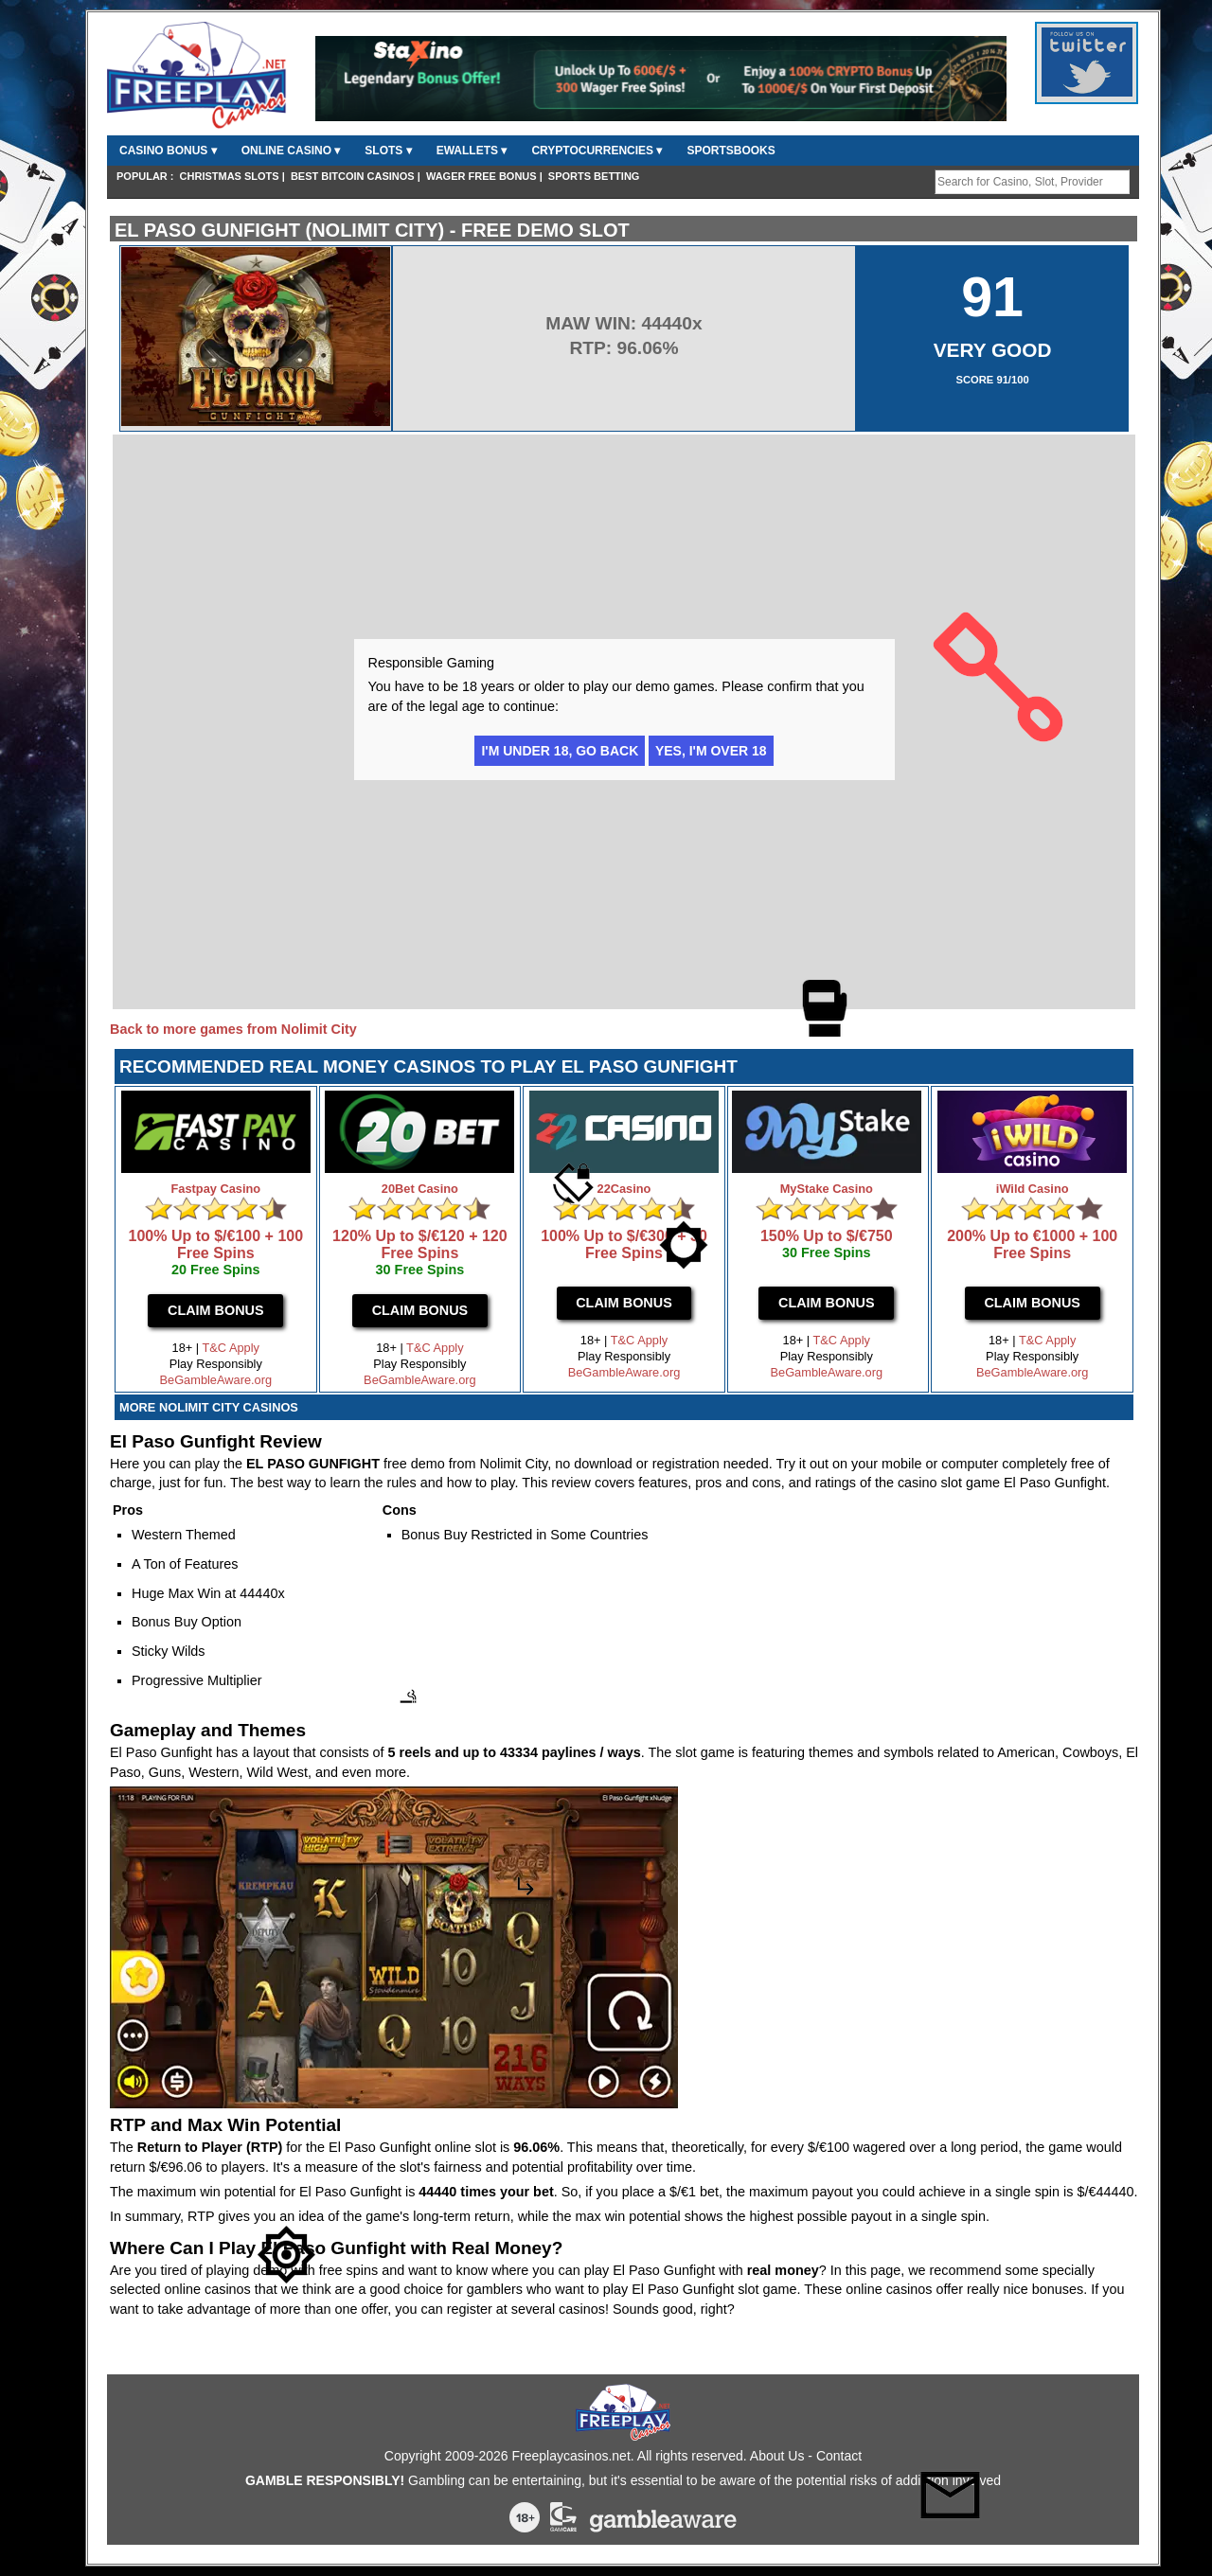 Image resolution: width=1212 pixels, height=2576 pixels. What do you see at coordinates (574, 1182) in the screenshot?
I see `lock screen rotation to current orientation` at bounding box center [574, 1182].